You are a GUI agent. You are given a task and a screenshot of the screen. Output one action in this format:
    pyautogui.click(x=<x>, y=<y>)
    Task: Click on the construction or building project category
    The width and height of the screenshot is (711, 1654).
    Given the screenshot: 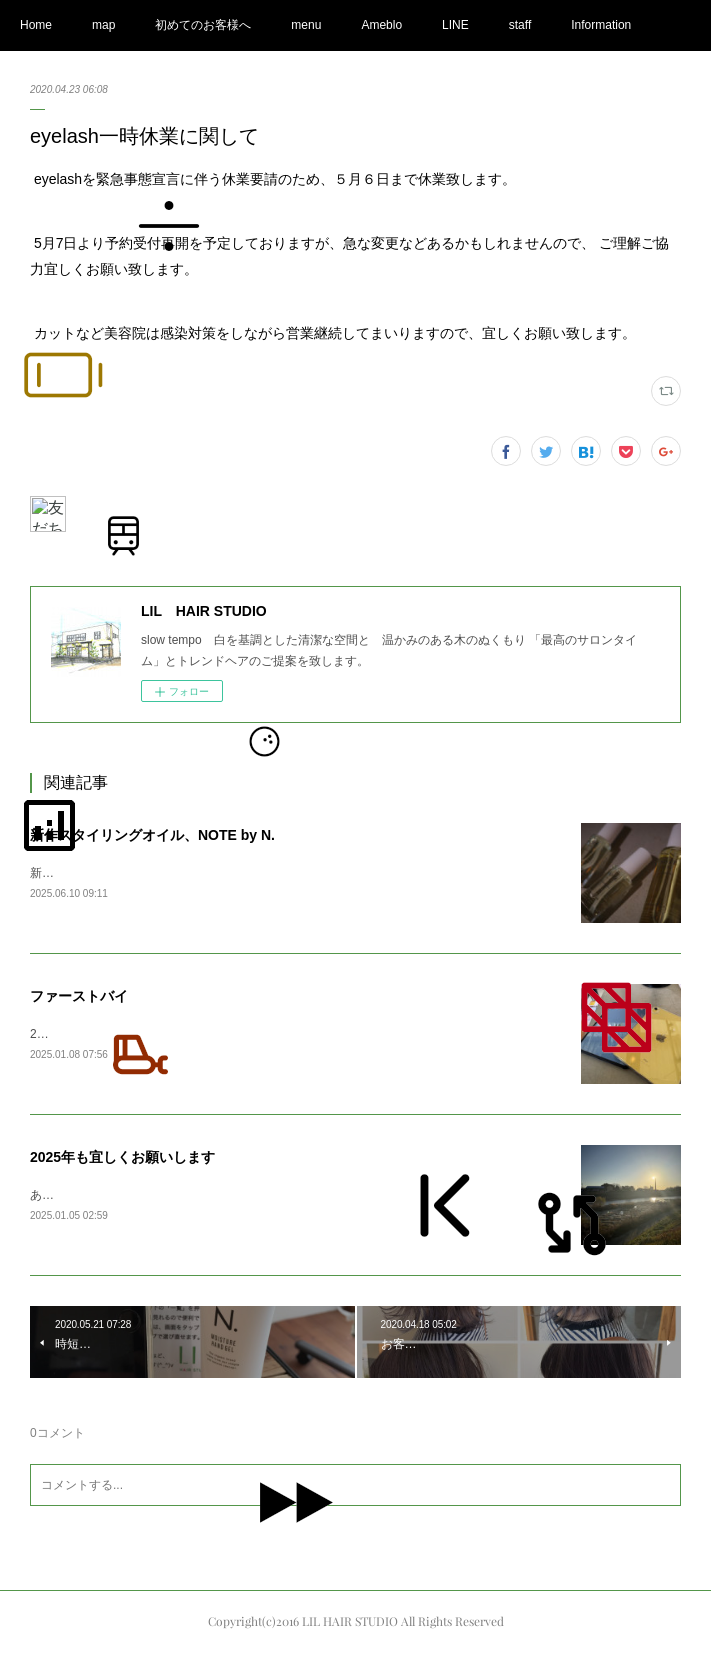 What is the action you would take?
    pyautogui.click(x=140, y=1054)
    